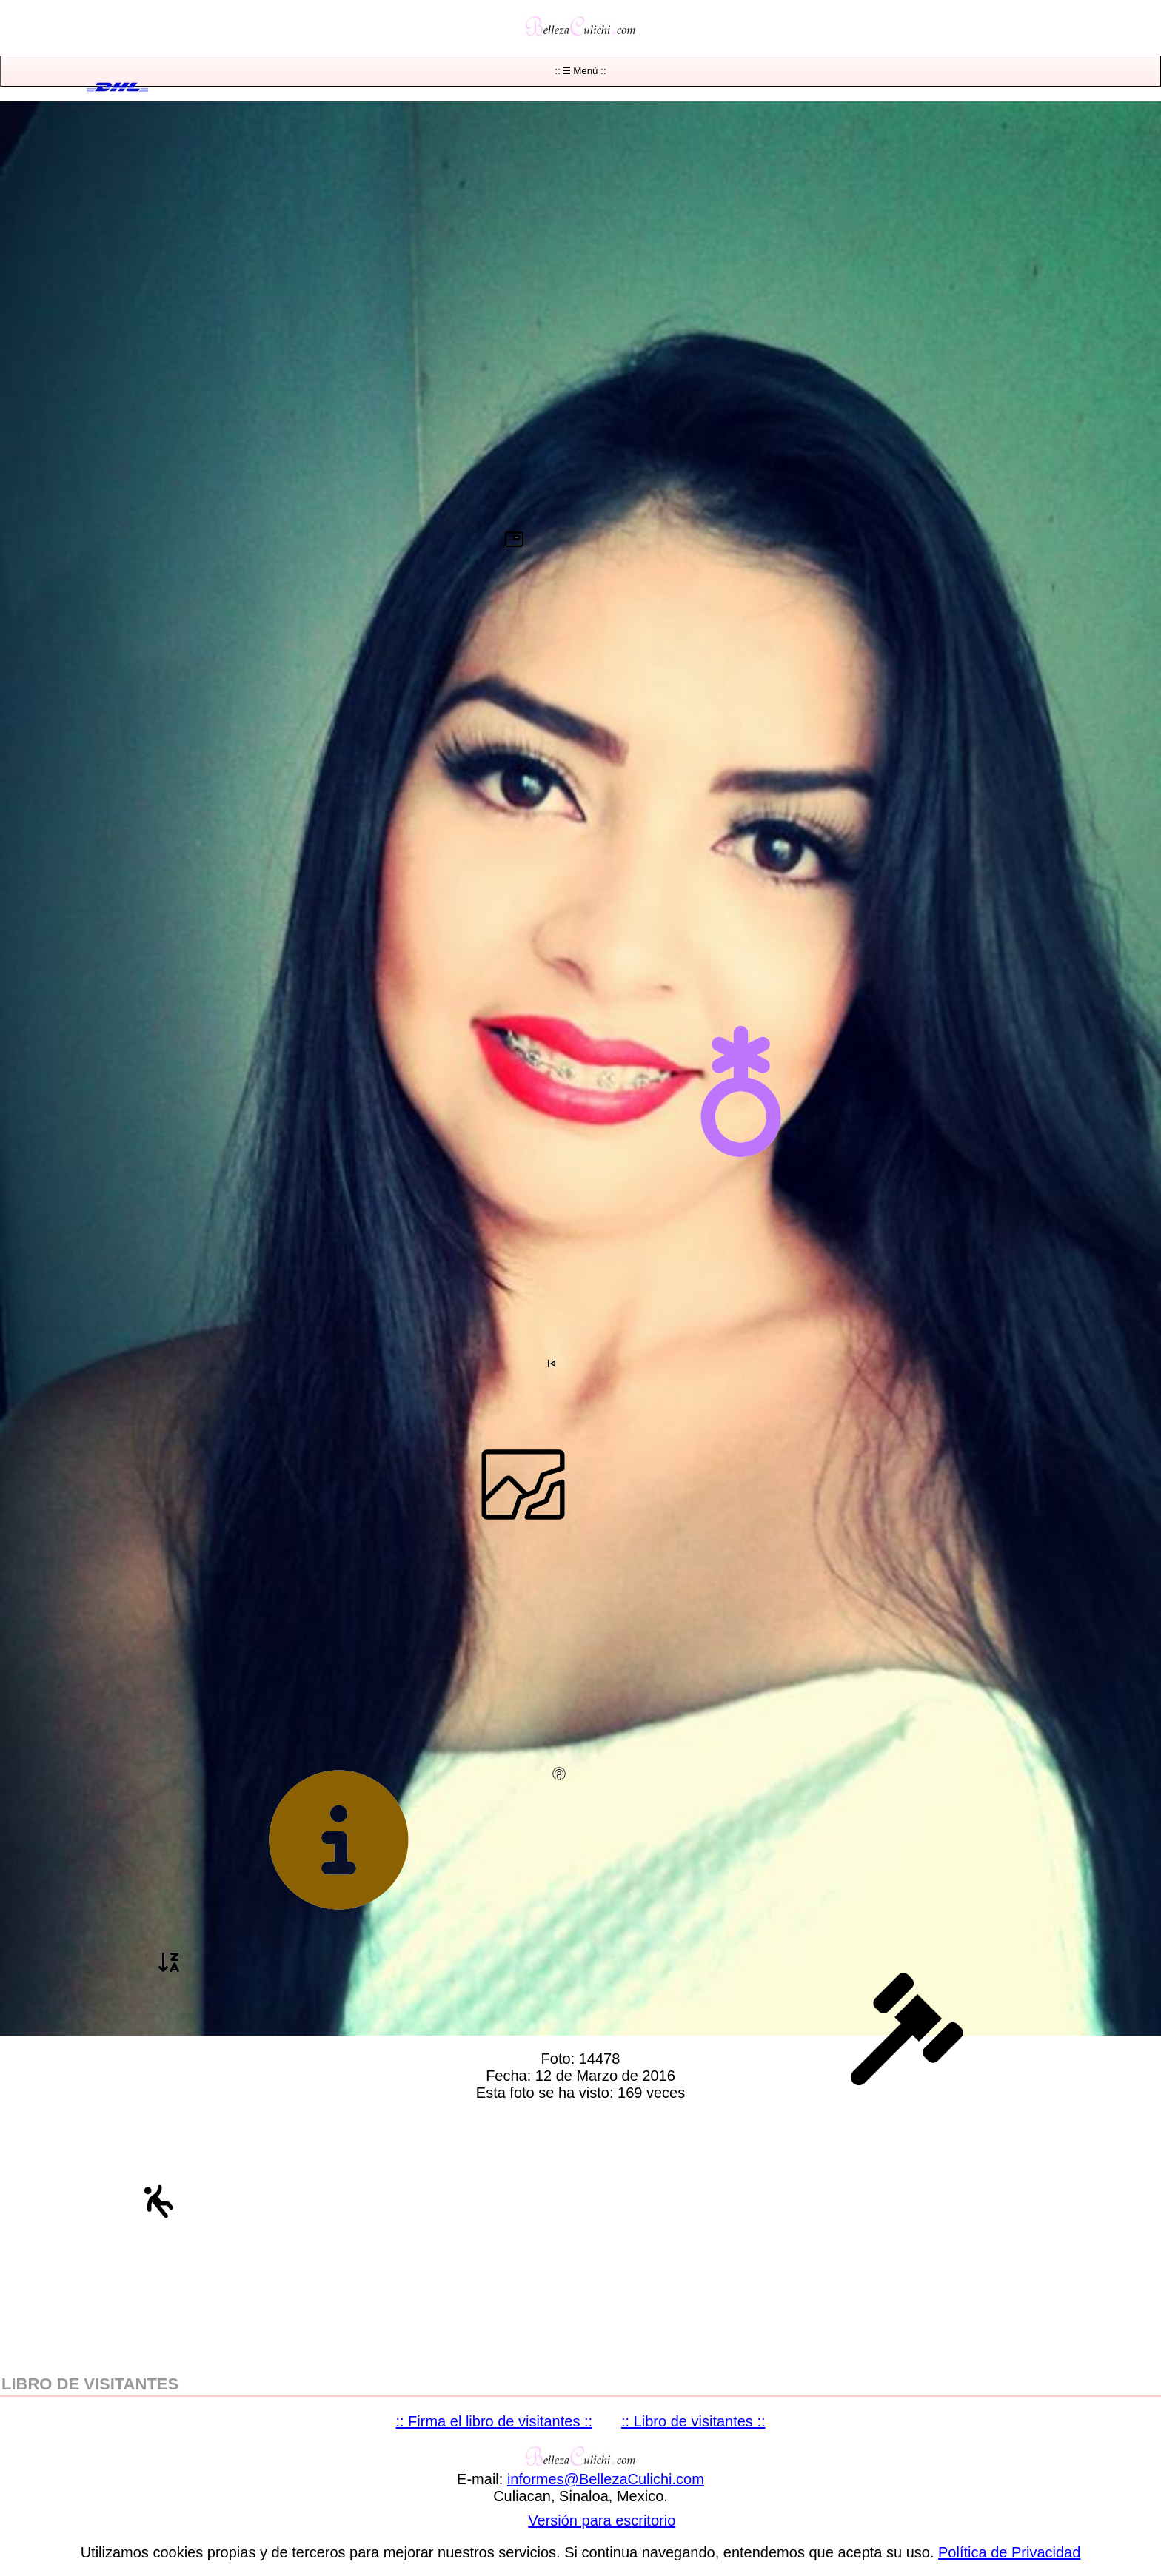 The image size is (1161, 2576). What do you see at coordinates (559, 1774) in the screenshot?
I see `open apple podcasts` at bounding box center [559, 1774].